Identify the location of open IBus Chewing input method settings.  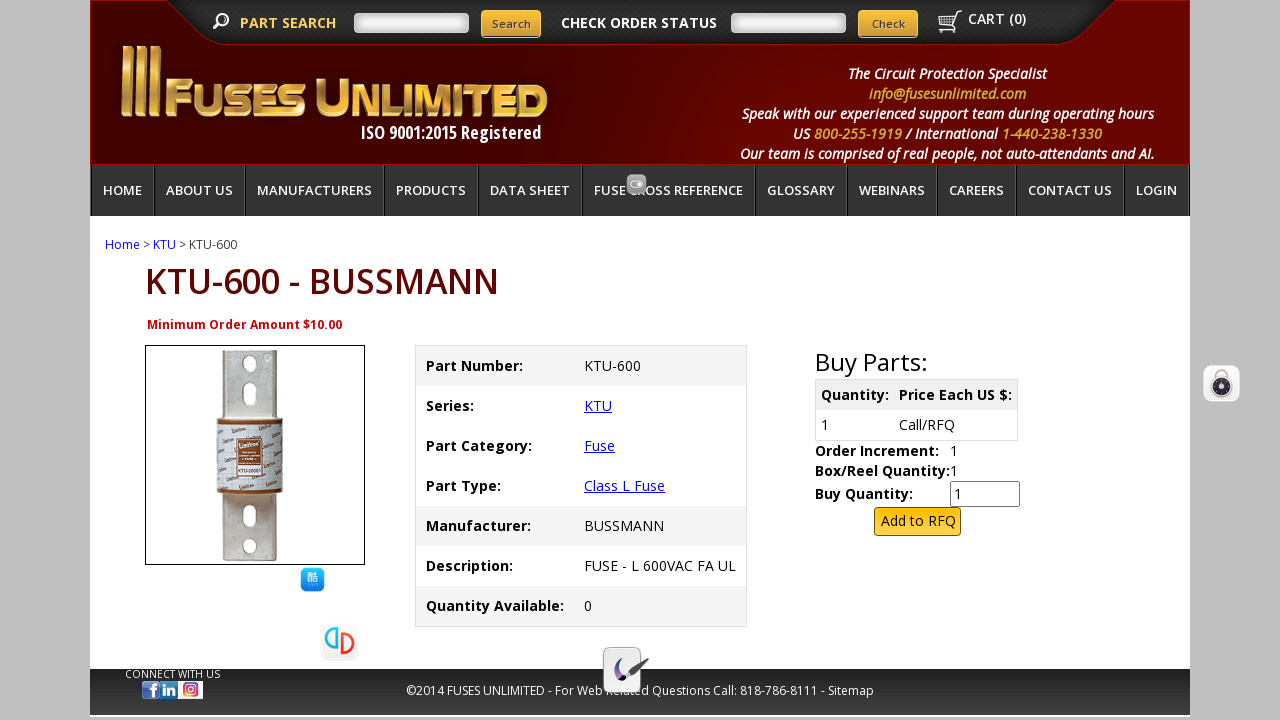
(312, 579).